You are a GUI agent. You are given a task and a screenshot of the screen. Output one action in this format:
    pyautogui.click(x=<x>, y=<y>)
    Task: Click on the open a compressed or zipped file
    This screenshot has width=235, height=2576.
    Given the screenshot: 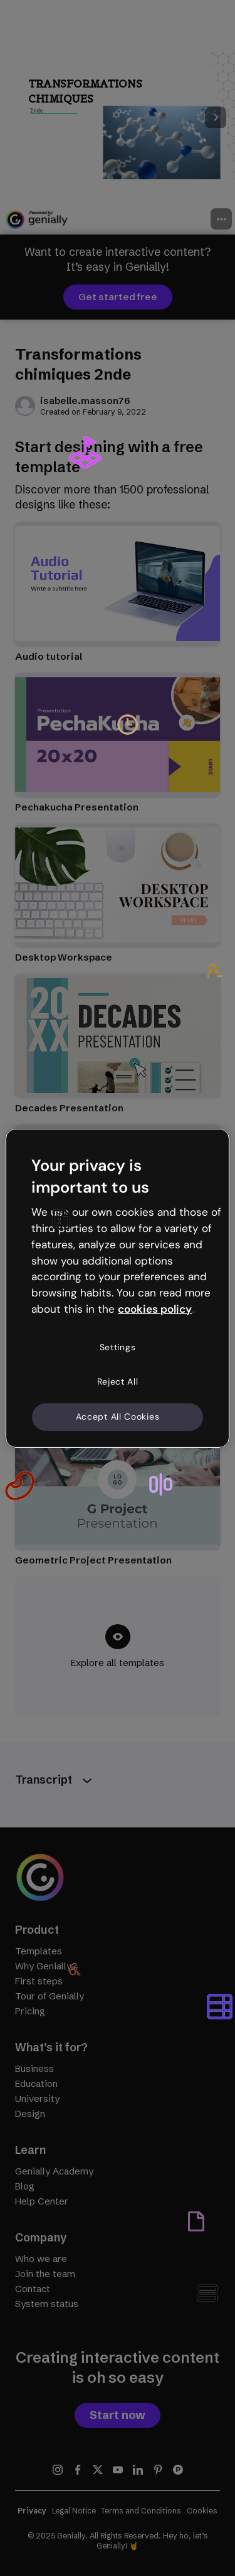 What is the action you would take?
    pyautogui.click(x=61, y=1220)
    